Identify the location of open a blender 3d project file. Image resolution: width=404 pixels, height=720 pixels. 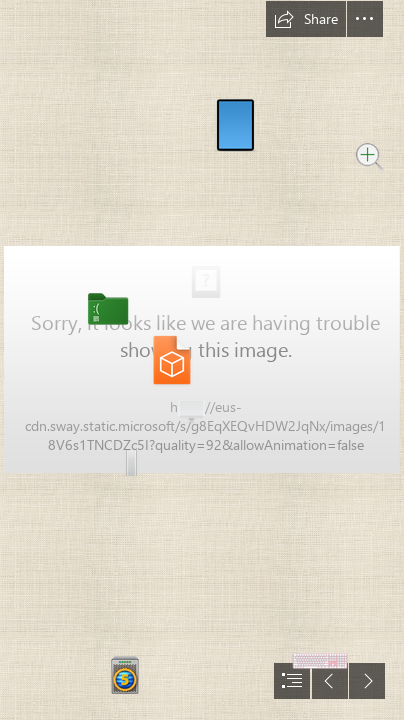
(172, 361).